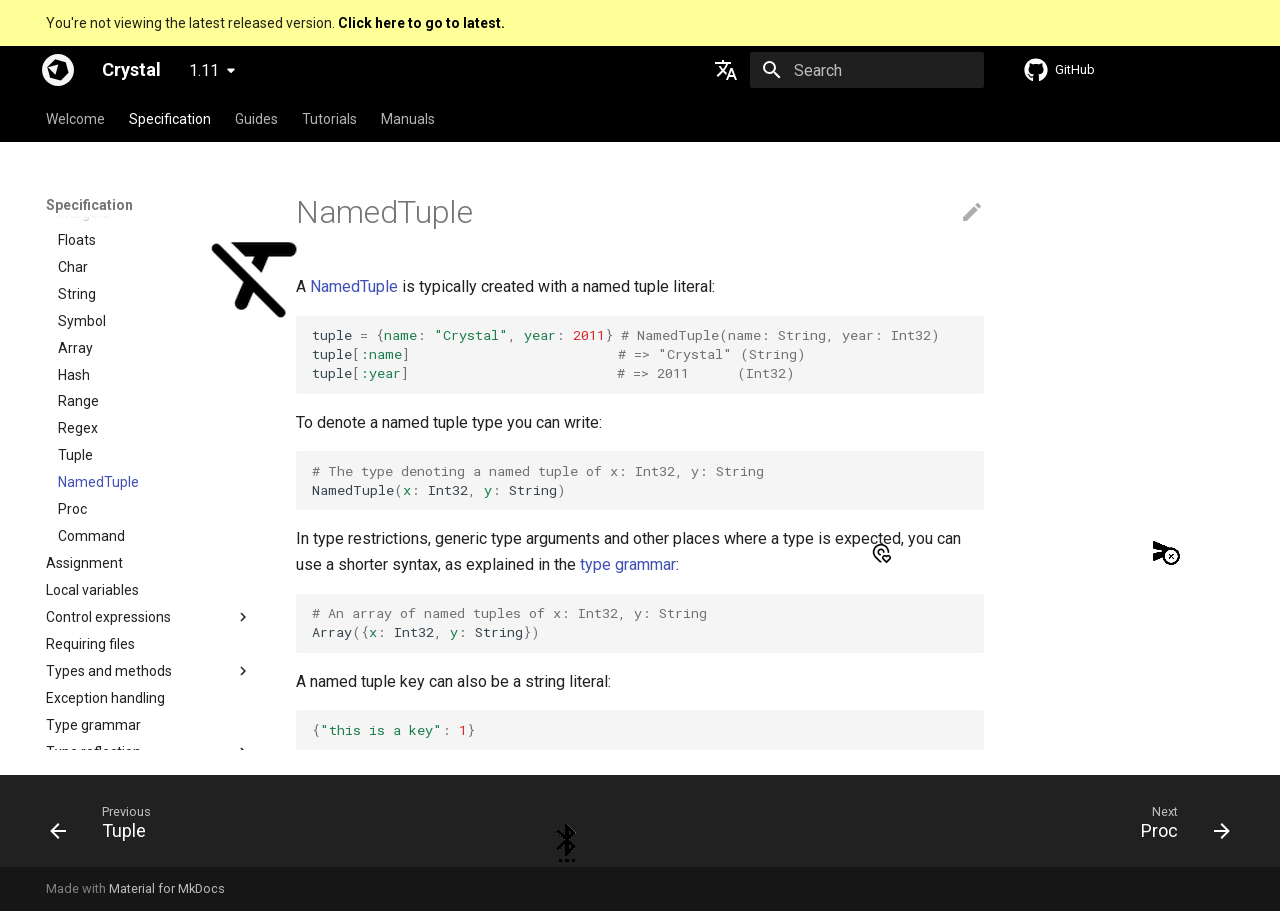  What do you see at coordinates (567, 843) in the screenshot?
I see `access bluetooth settings` at bounding box center [567, 843].